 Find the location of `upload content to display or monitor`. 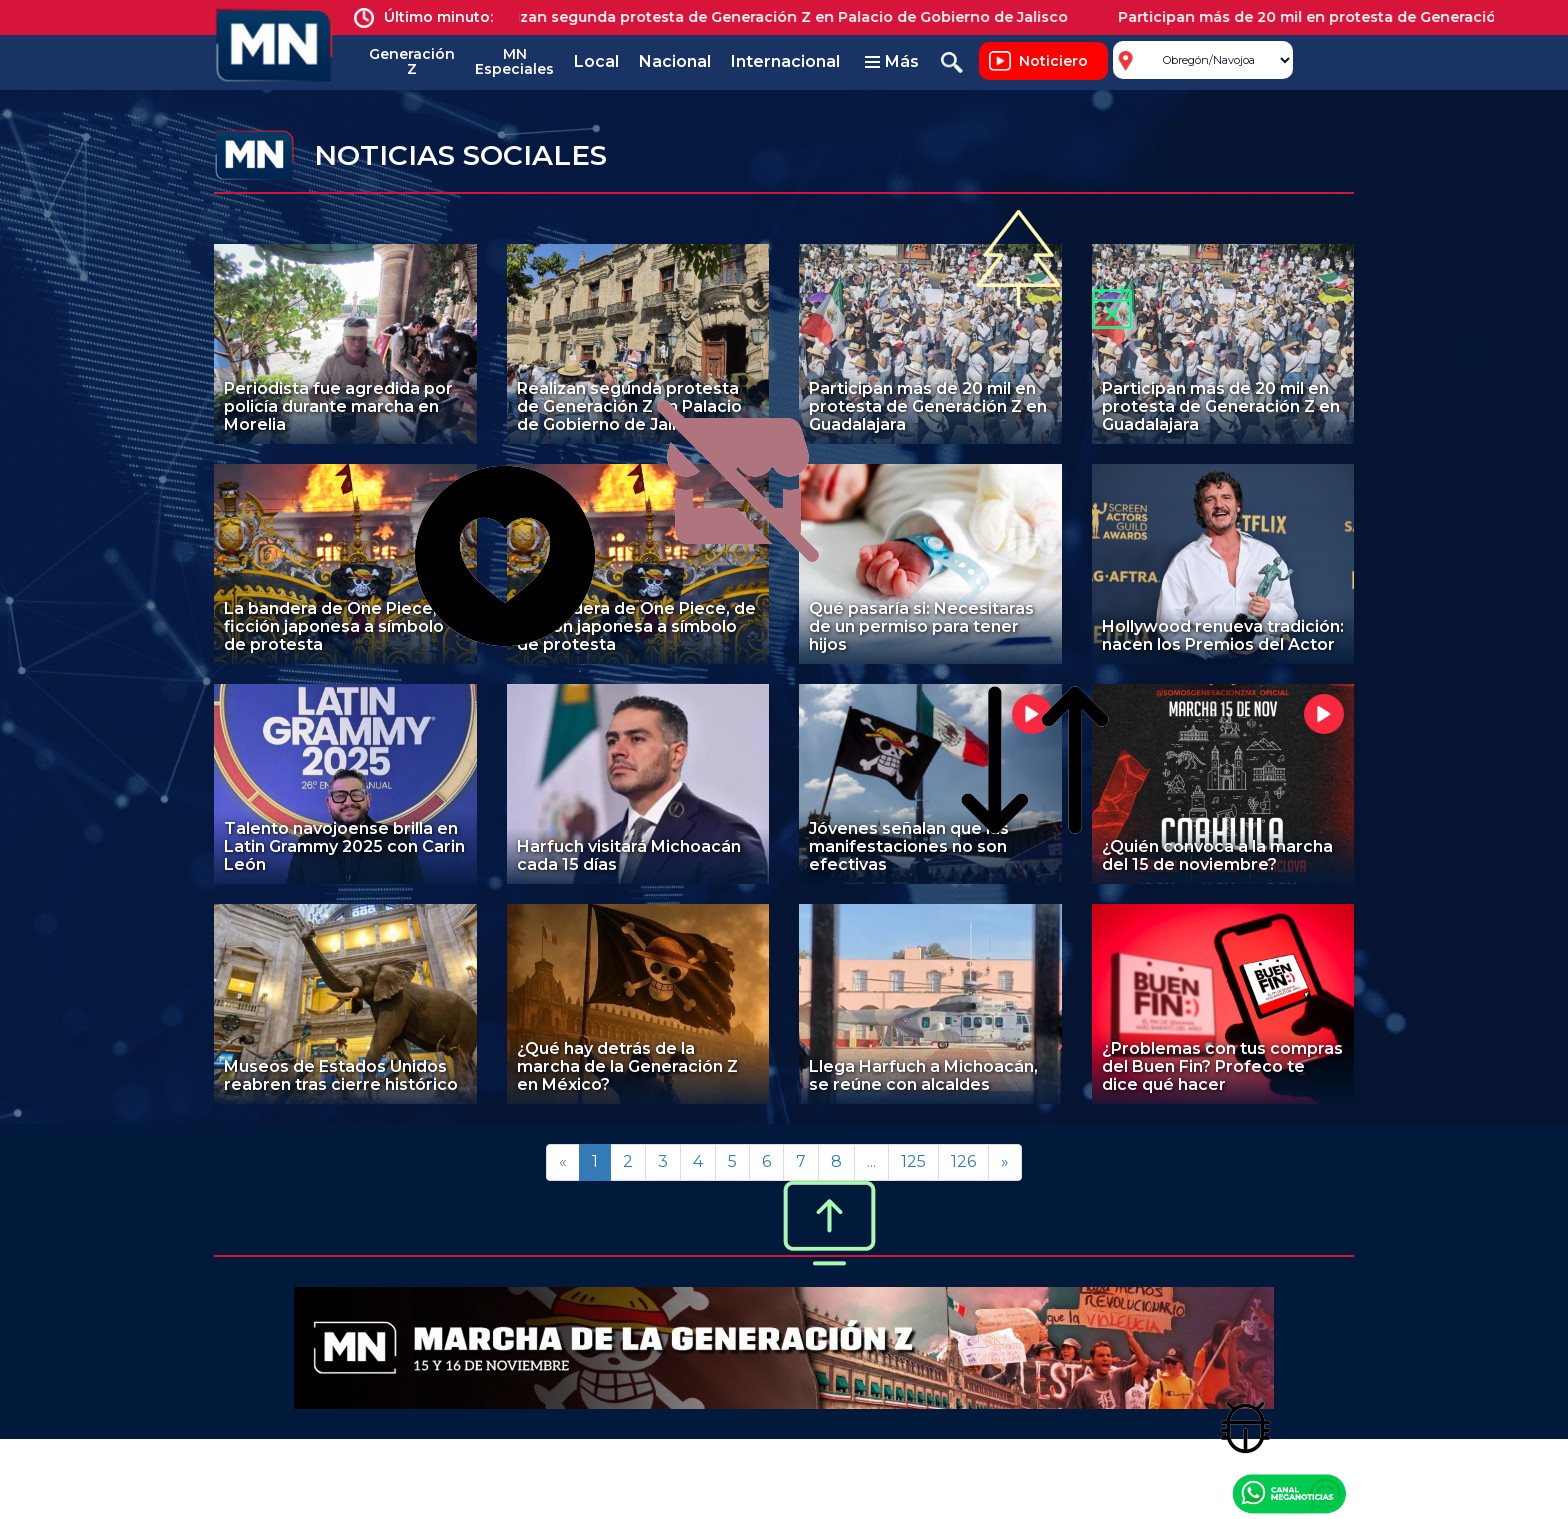

upload content to display or monitor is located at coordinates (829, 1219).